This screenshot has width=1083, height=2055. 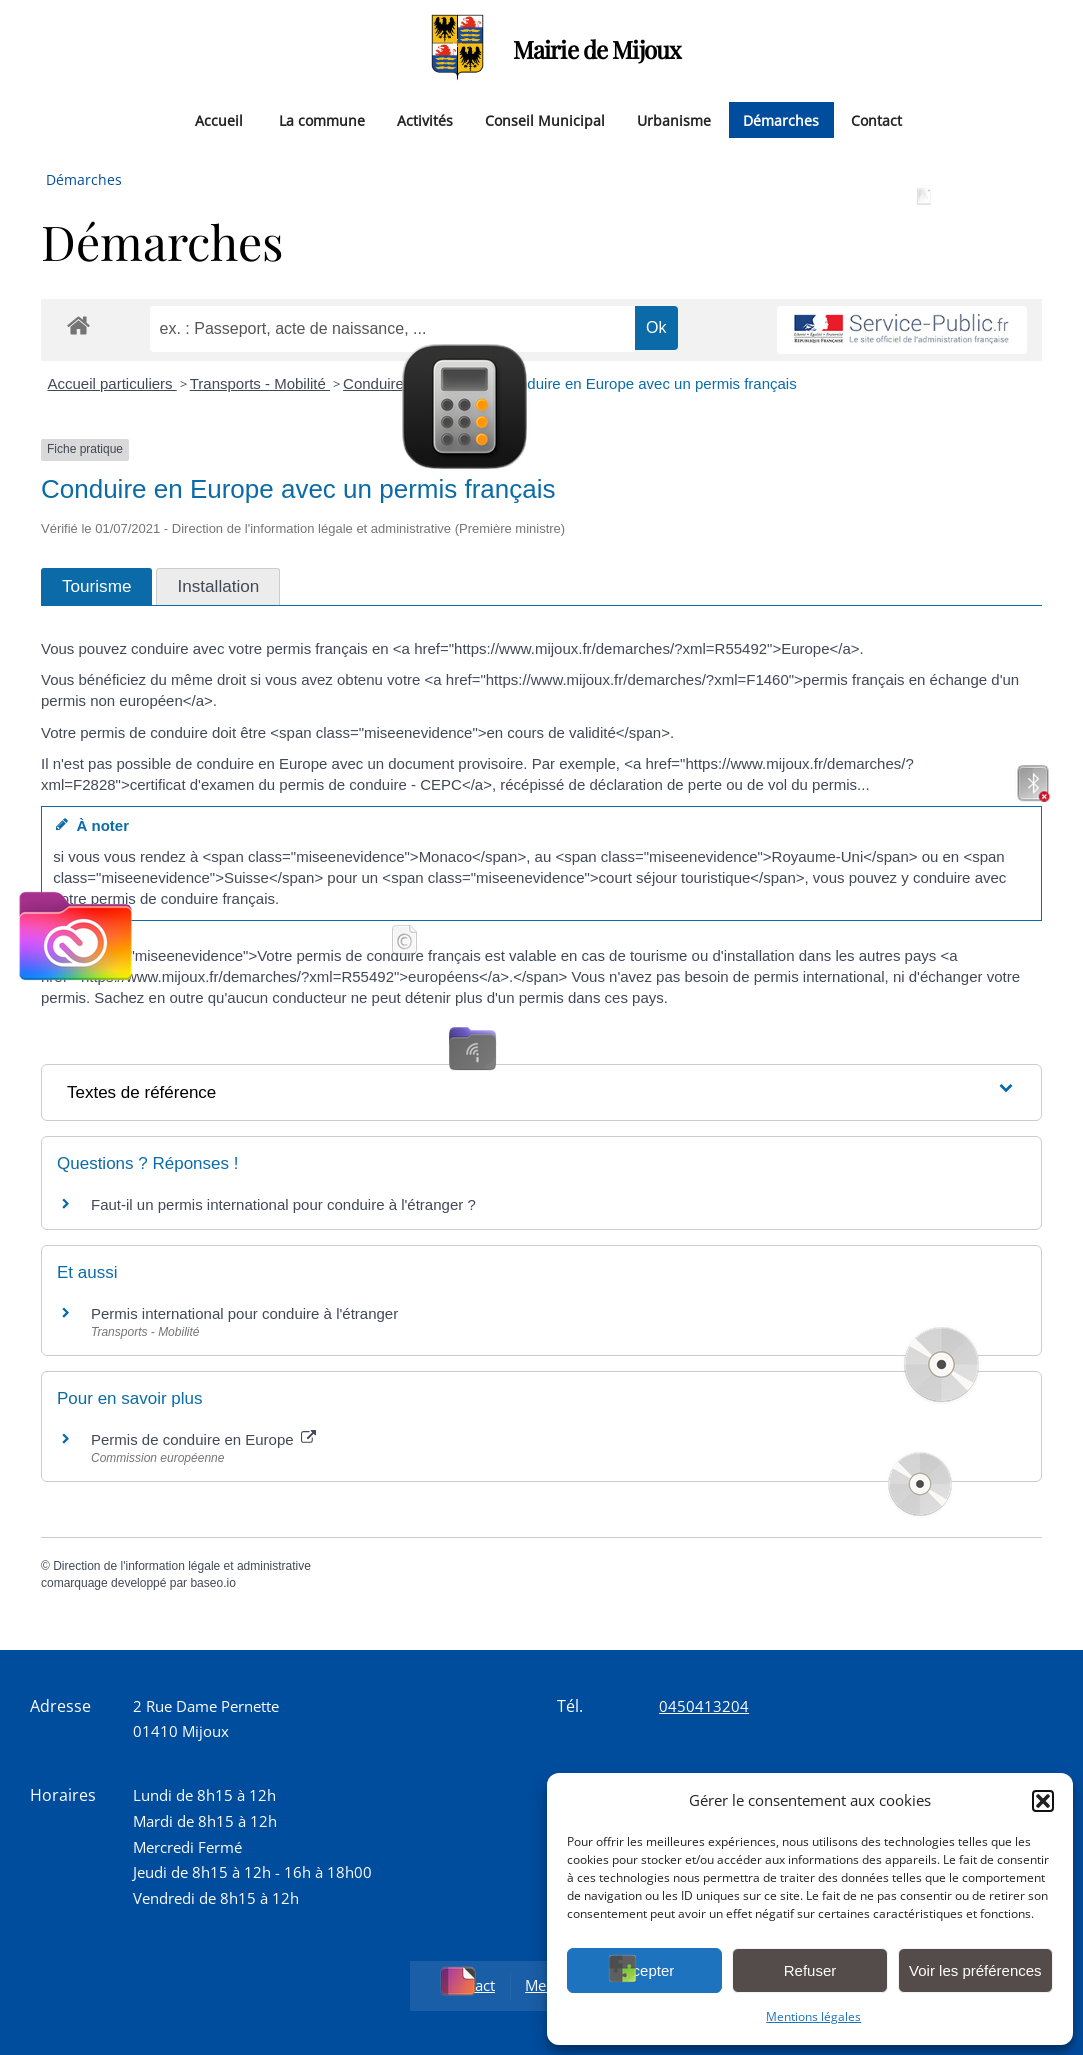 What do you see at coordinates (920, 1484) in the screenshot?
I see `access CD-ROM drive or optical disc contents` at bounding box center [920, 1484].